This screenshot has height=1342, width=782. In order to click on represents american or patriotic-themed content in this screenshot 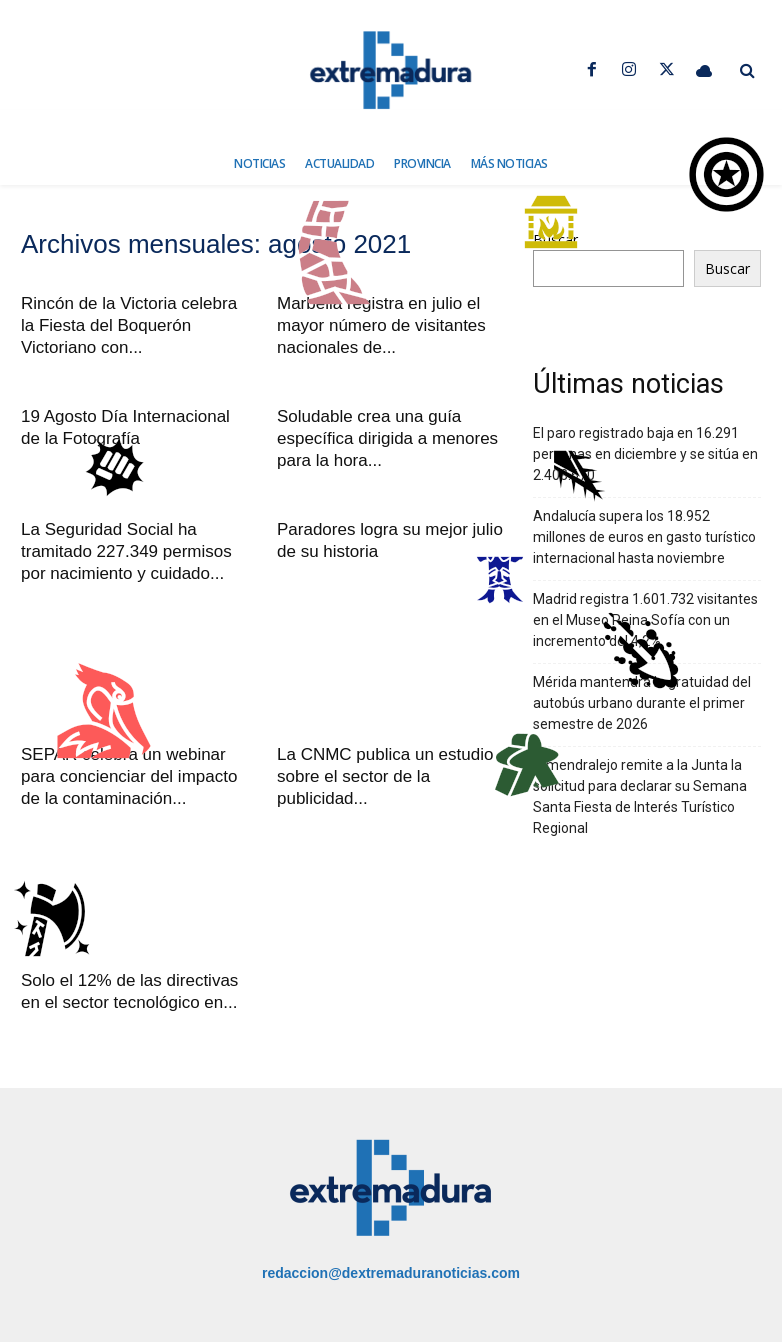, I will do `click(726, 174)`.